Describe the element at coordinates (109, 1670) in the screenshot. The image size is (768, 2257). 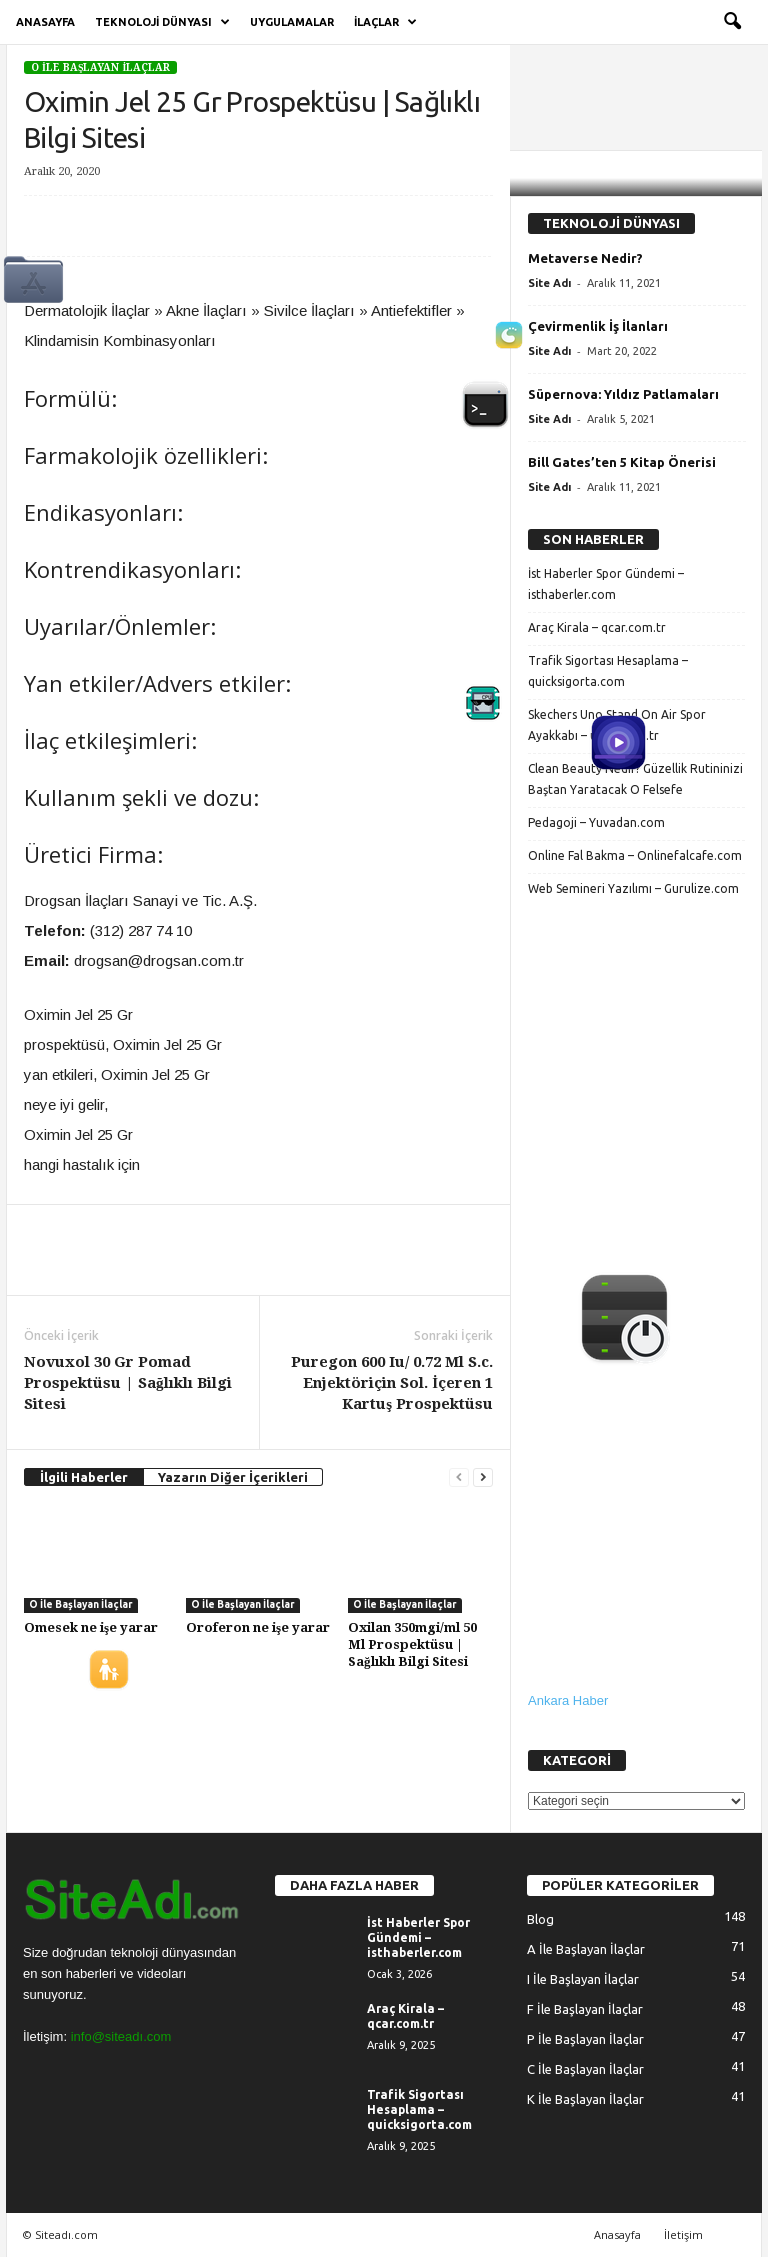
I see `access parental controls settings` at that location.